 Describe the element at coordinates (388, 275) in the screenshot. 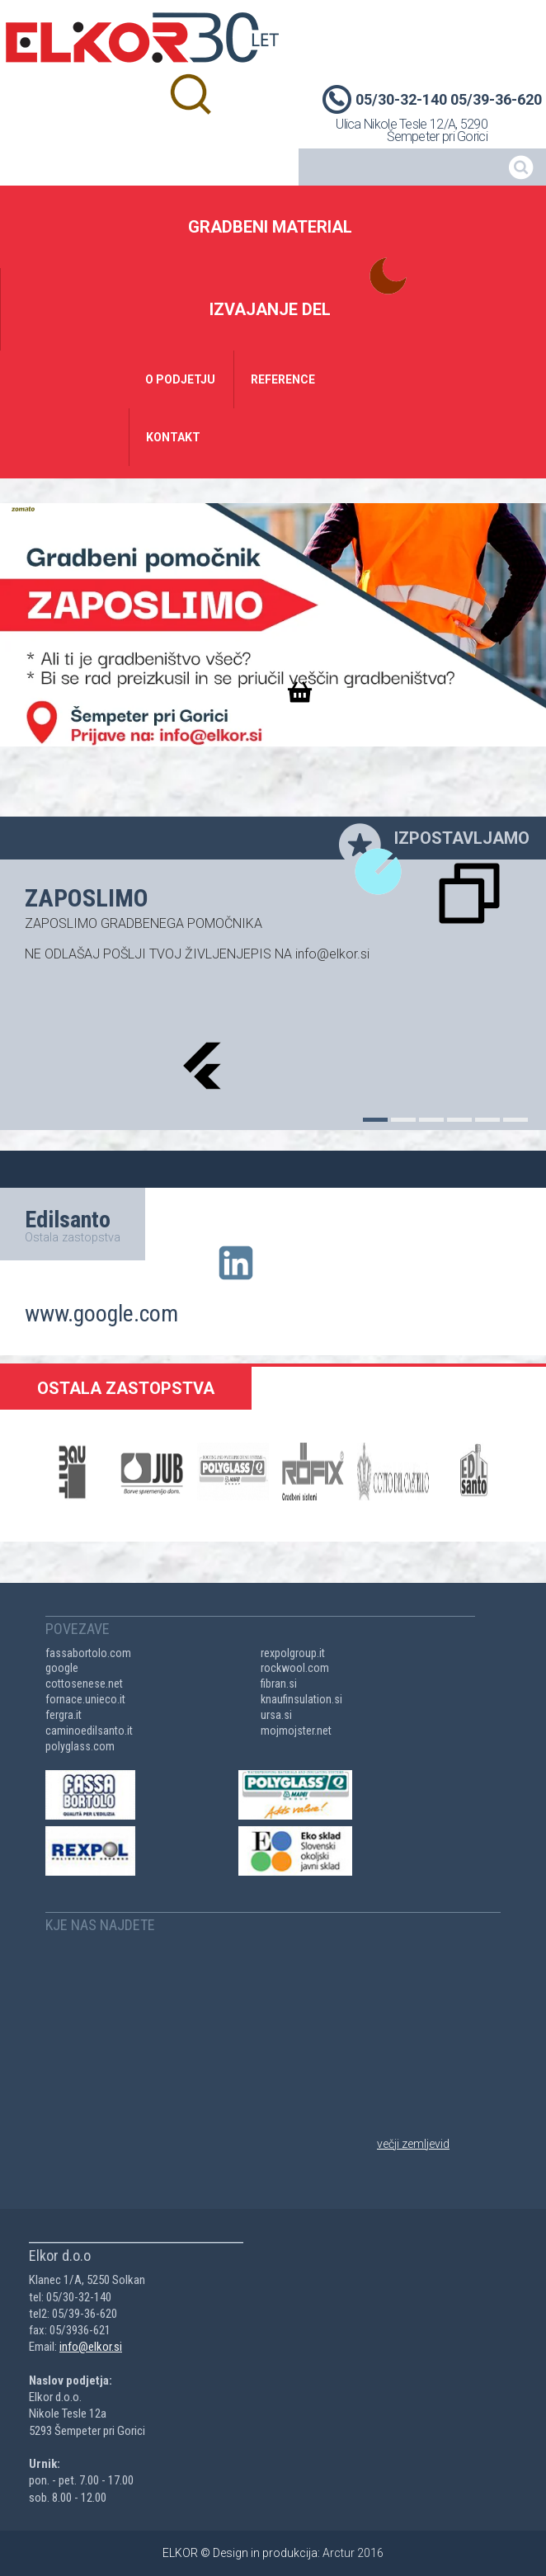

I see `toggle dark mode or night theme` at that location.